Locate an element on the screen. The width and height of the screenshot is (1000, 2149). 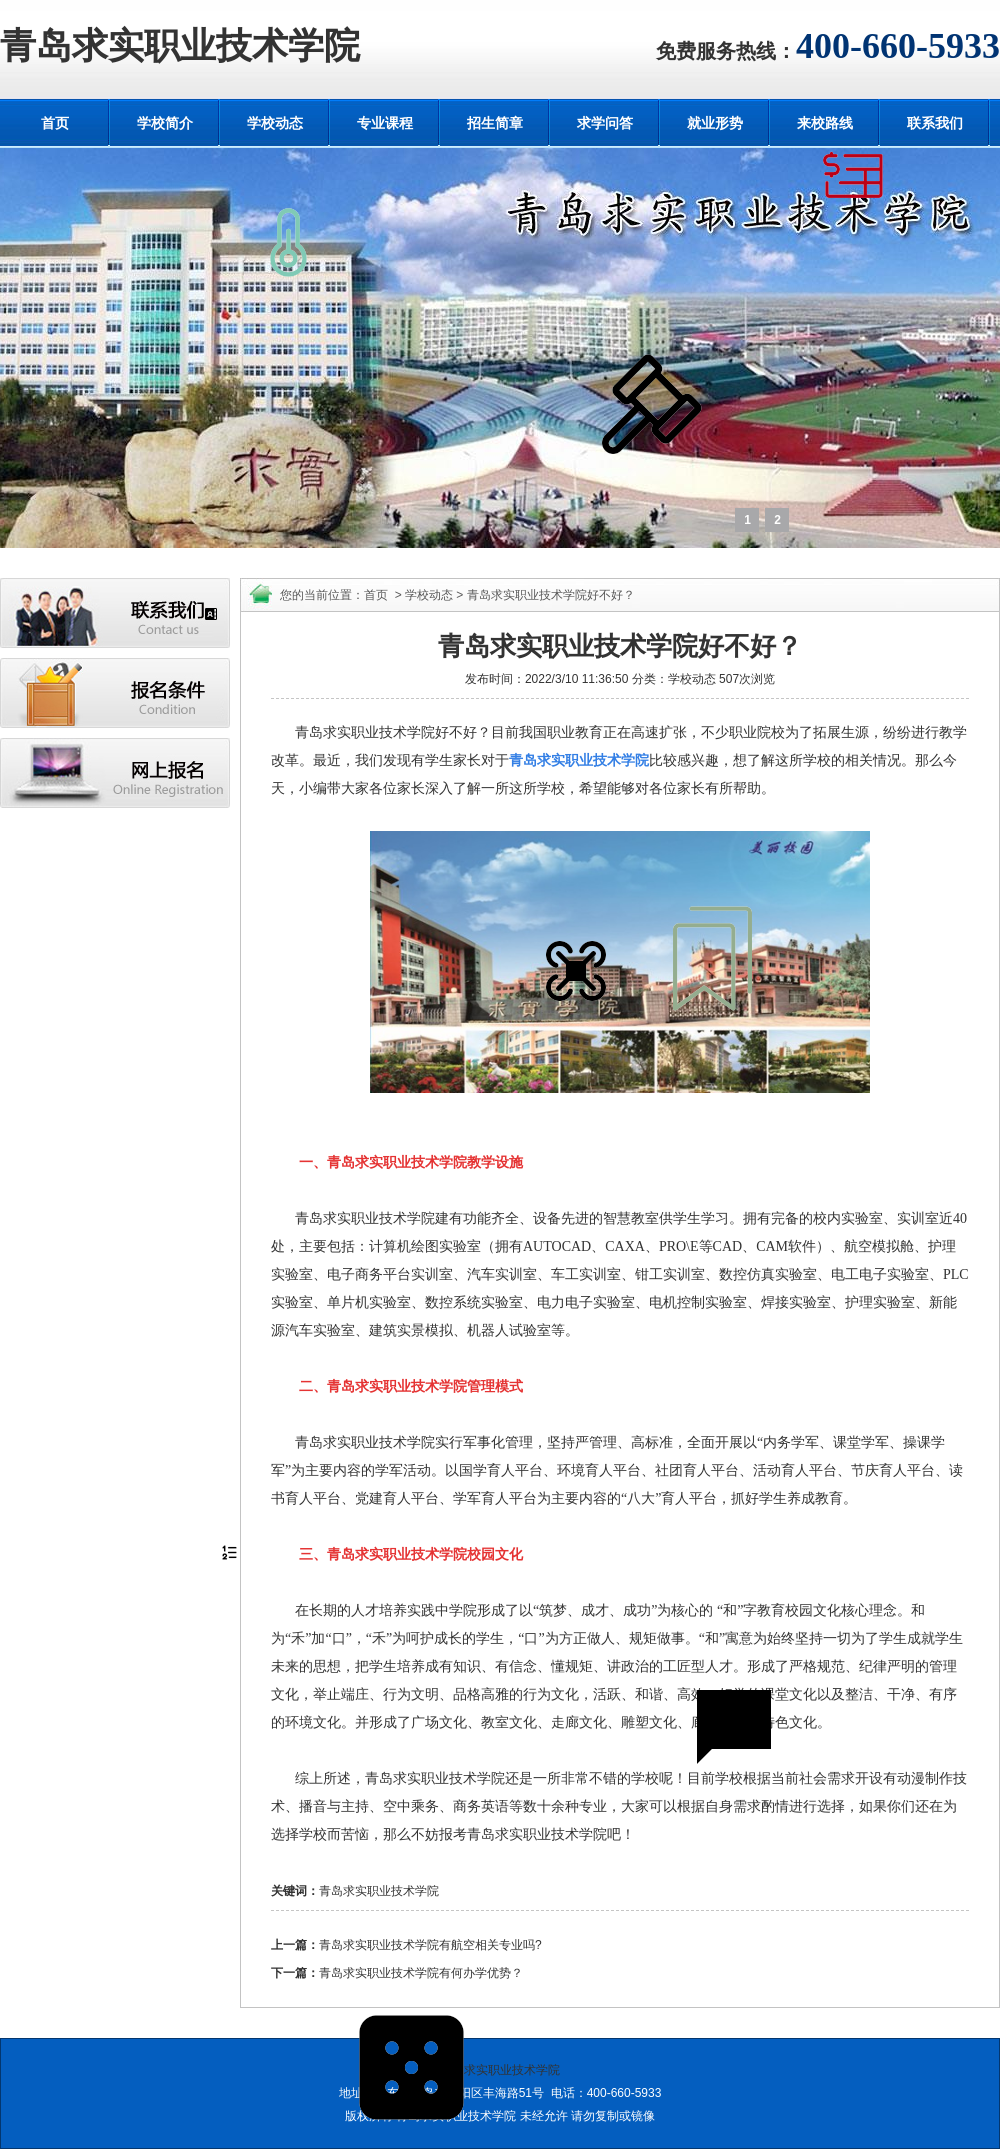
access legal or terms of service information is located at coordinates (648, 408).